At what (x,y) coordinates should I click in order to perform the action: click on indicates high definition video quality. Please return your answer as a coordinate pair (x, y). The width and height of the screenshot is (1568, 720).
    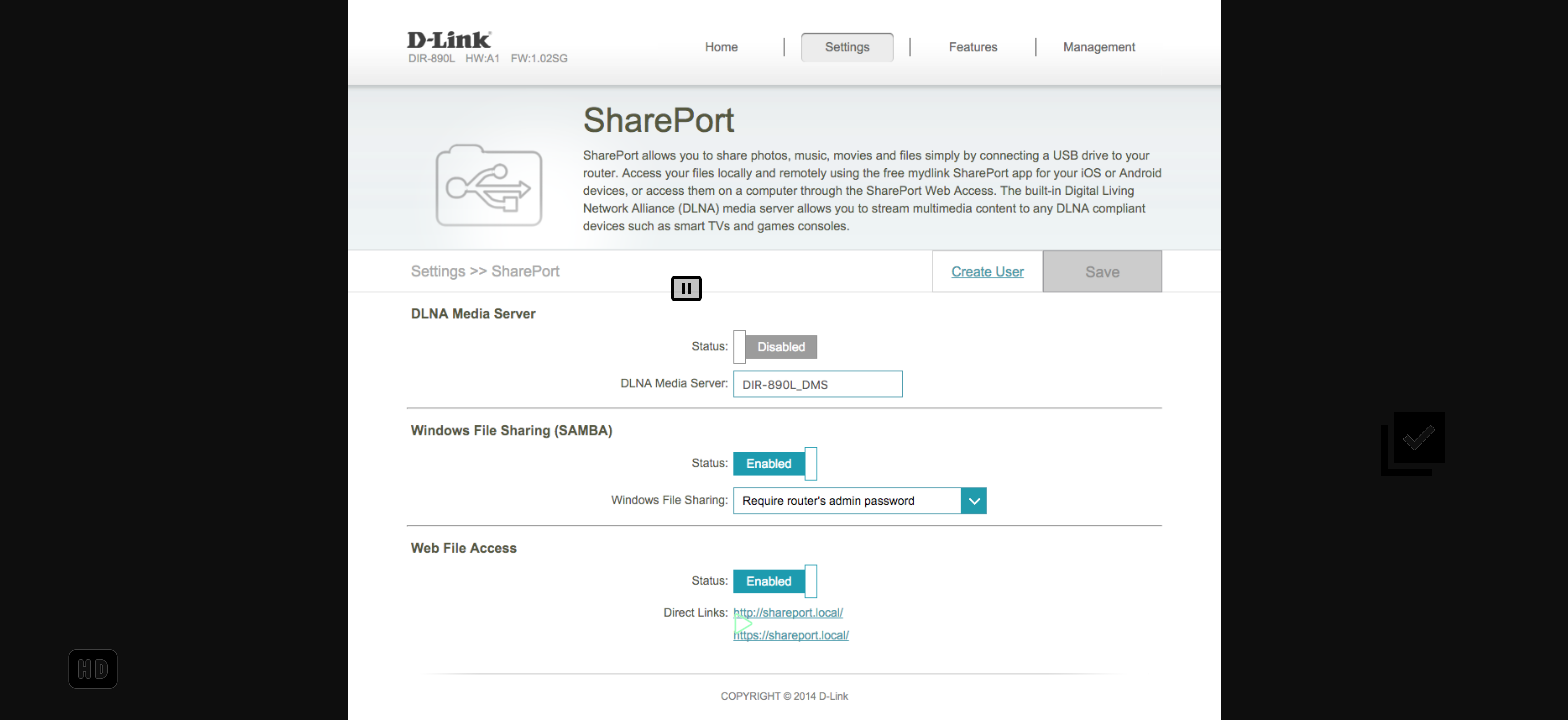
    Looking at the image, I should click on (93, 669).